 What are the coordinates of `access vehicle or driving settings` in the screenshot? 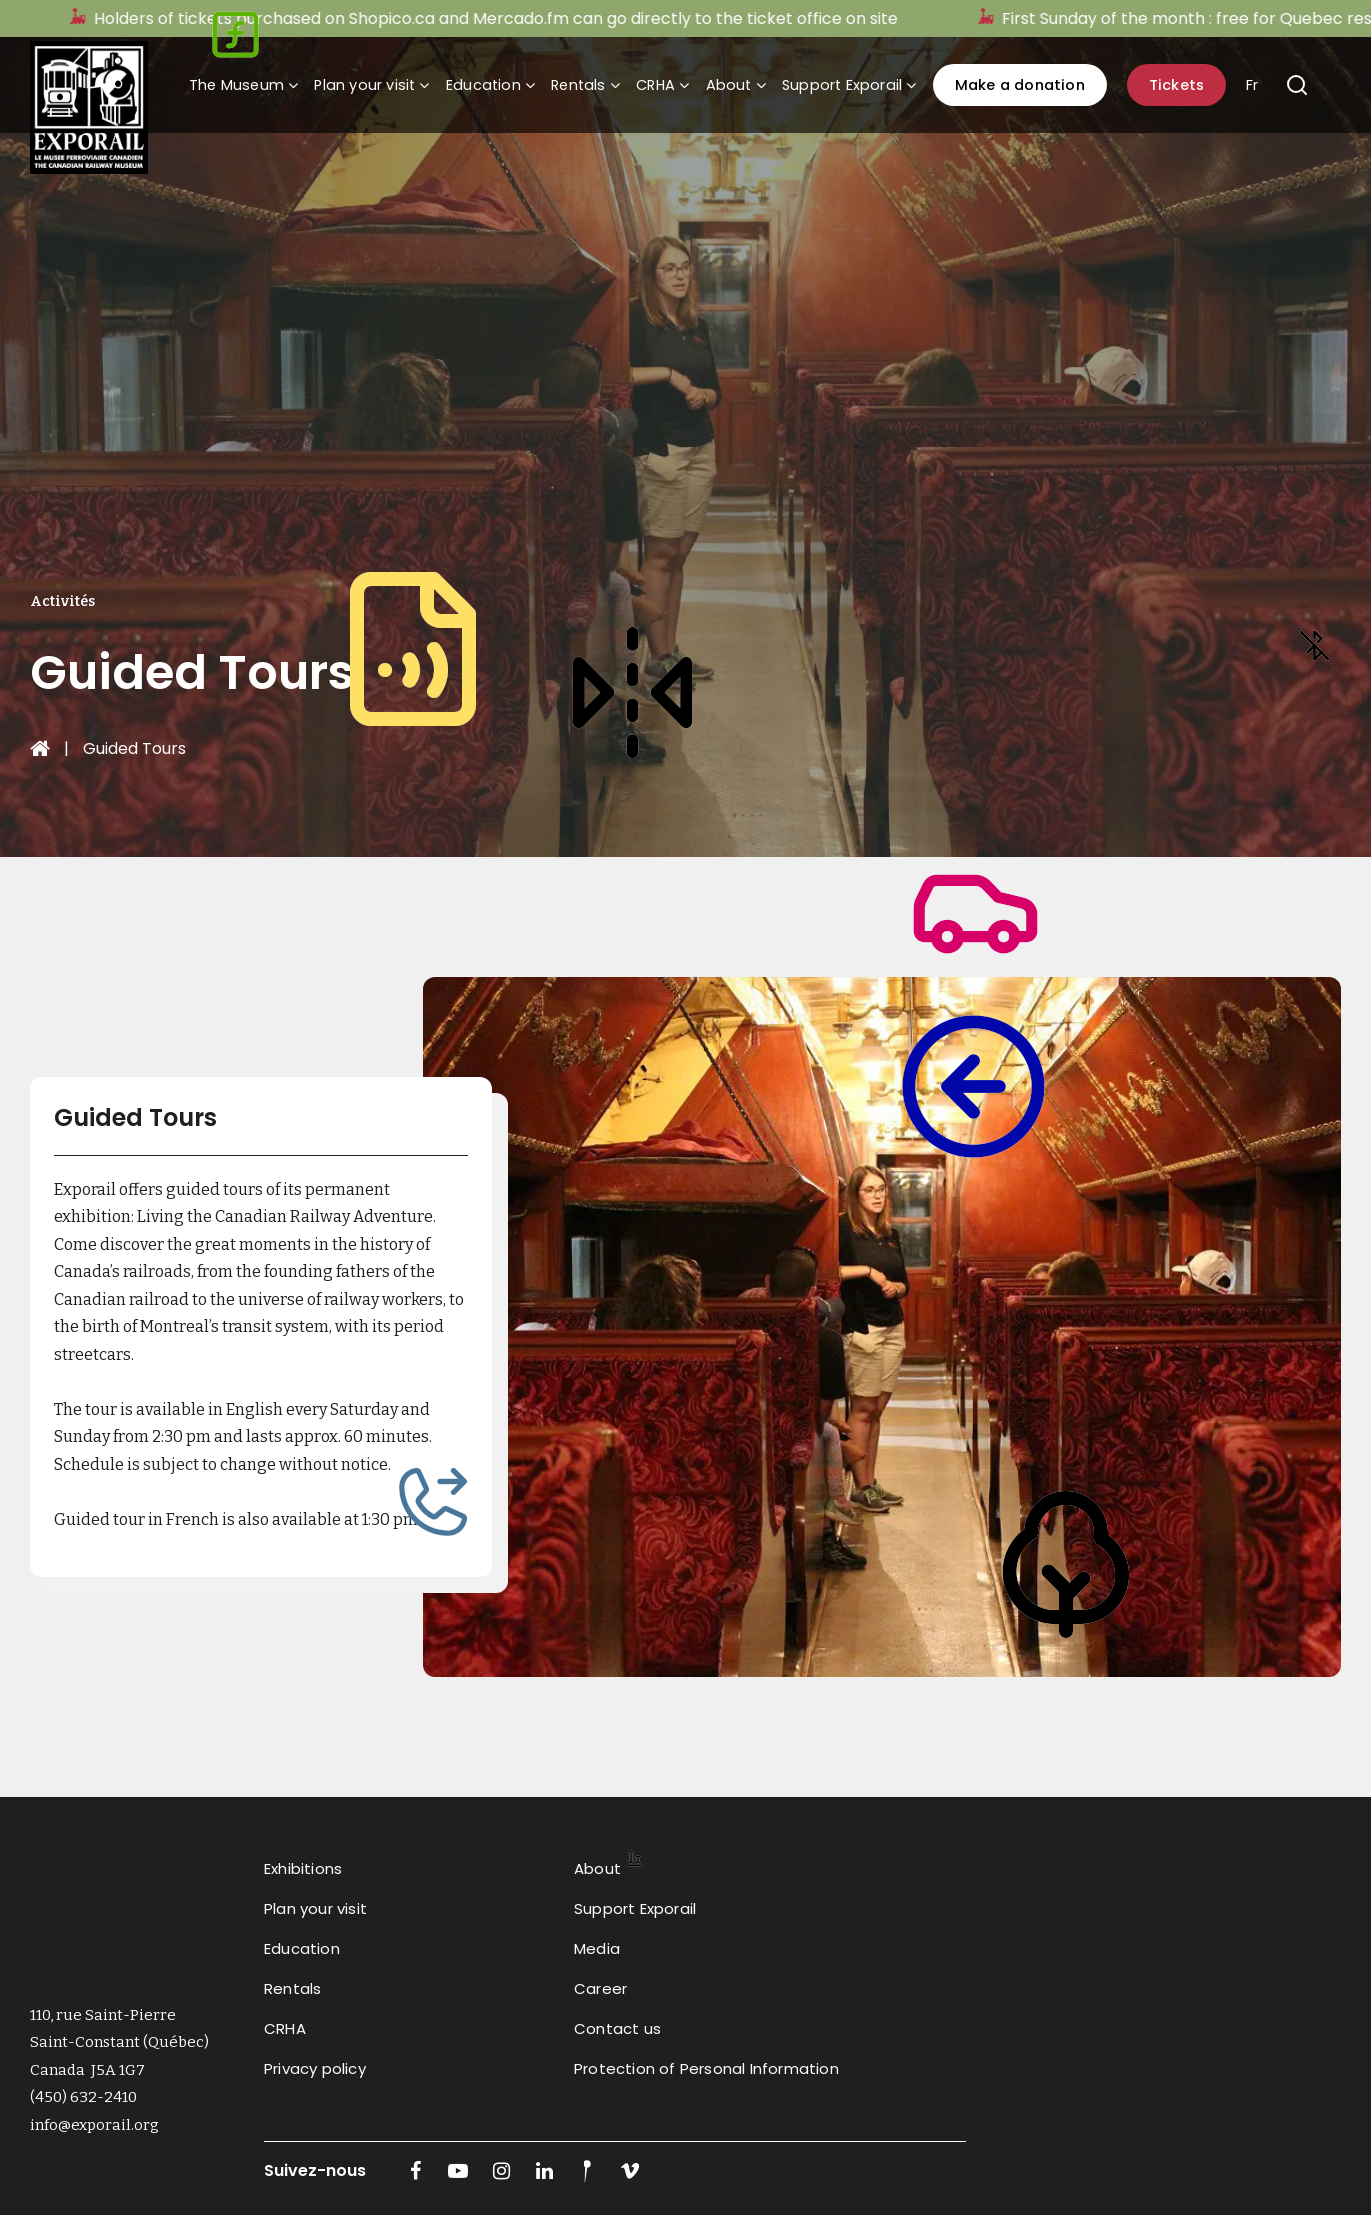 It's located at (975, 908).